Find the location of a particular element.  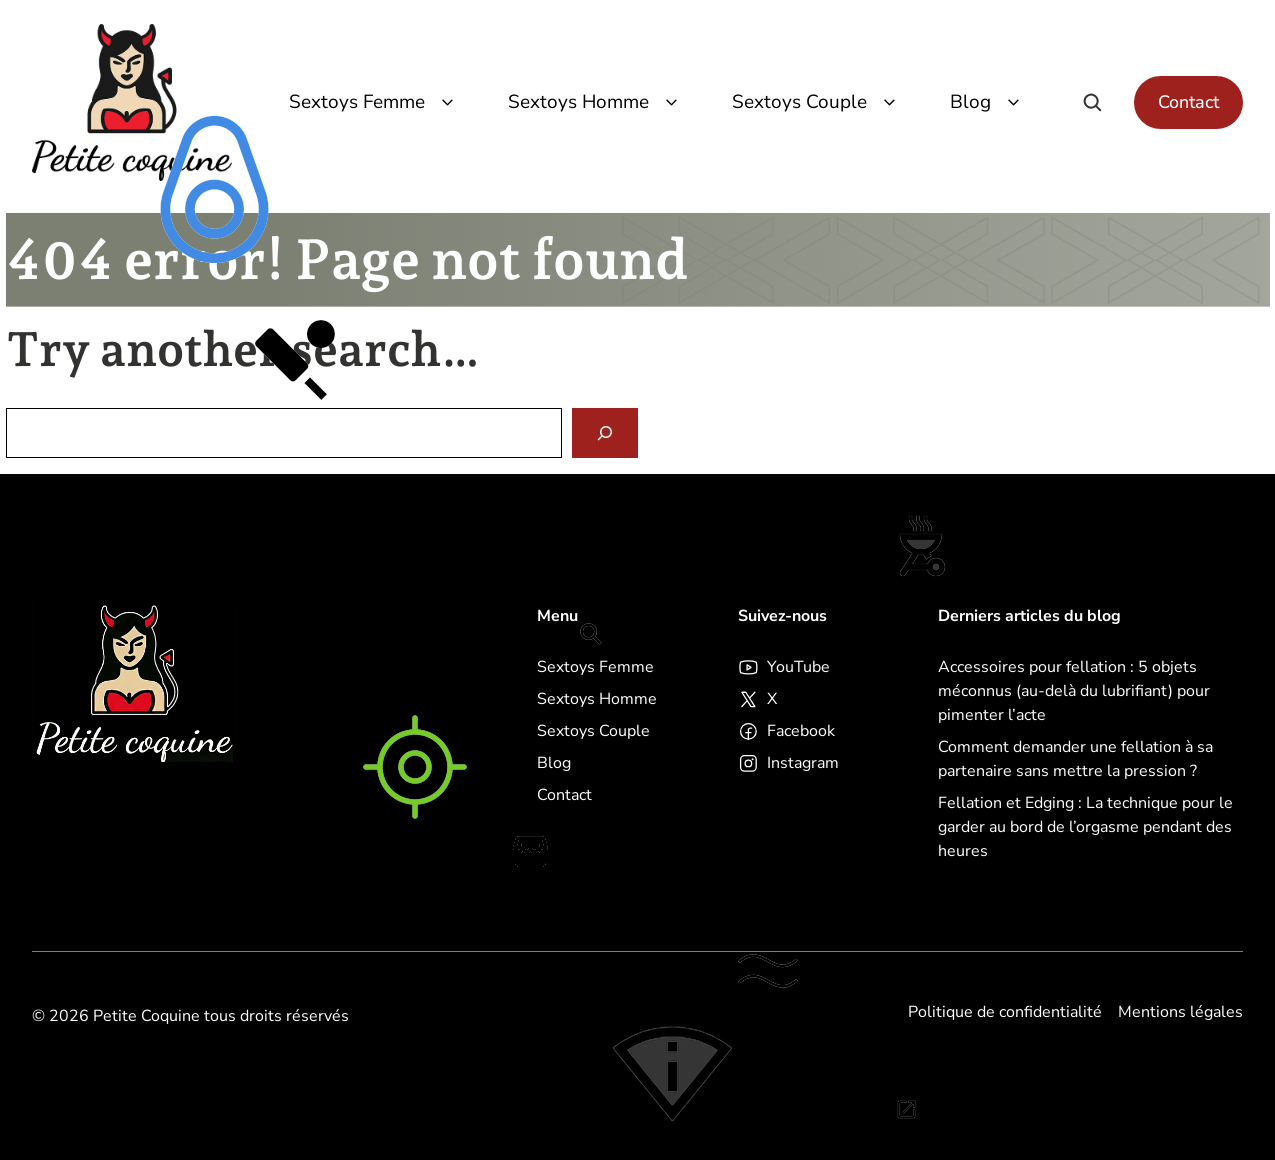

access outdoor cooking or grilling recipes is located at coordinates (921, 546).